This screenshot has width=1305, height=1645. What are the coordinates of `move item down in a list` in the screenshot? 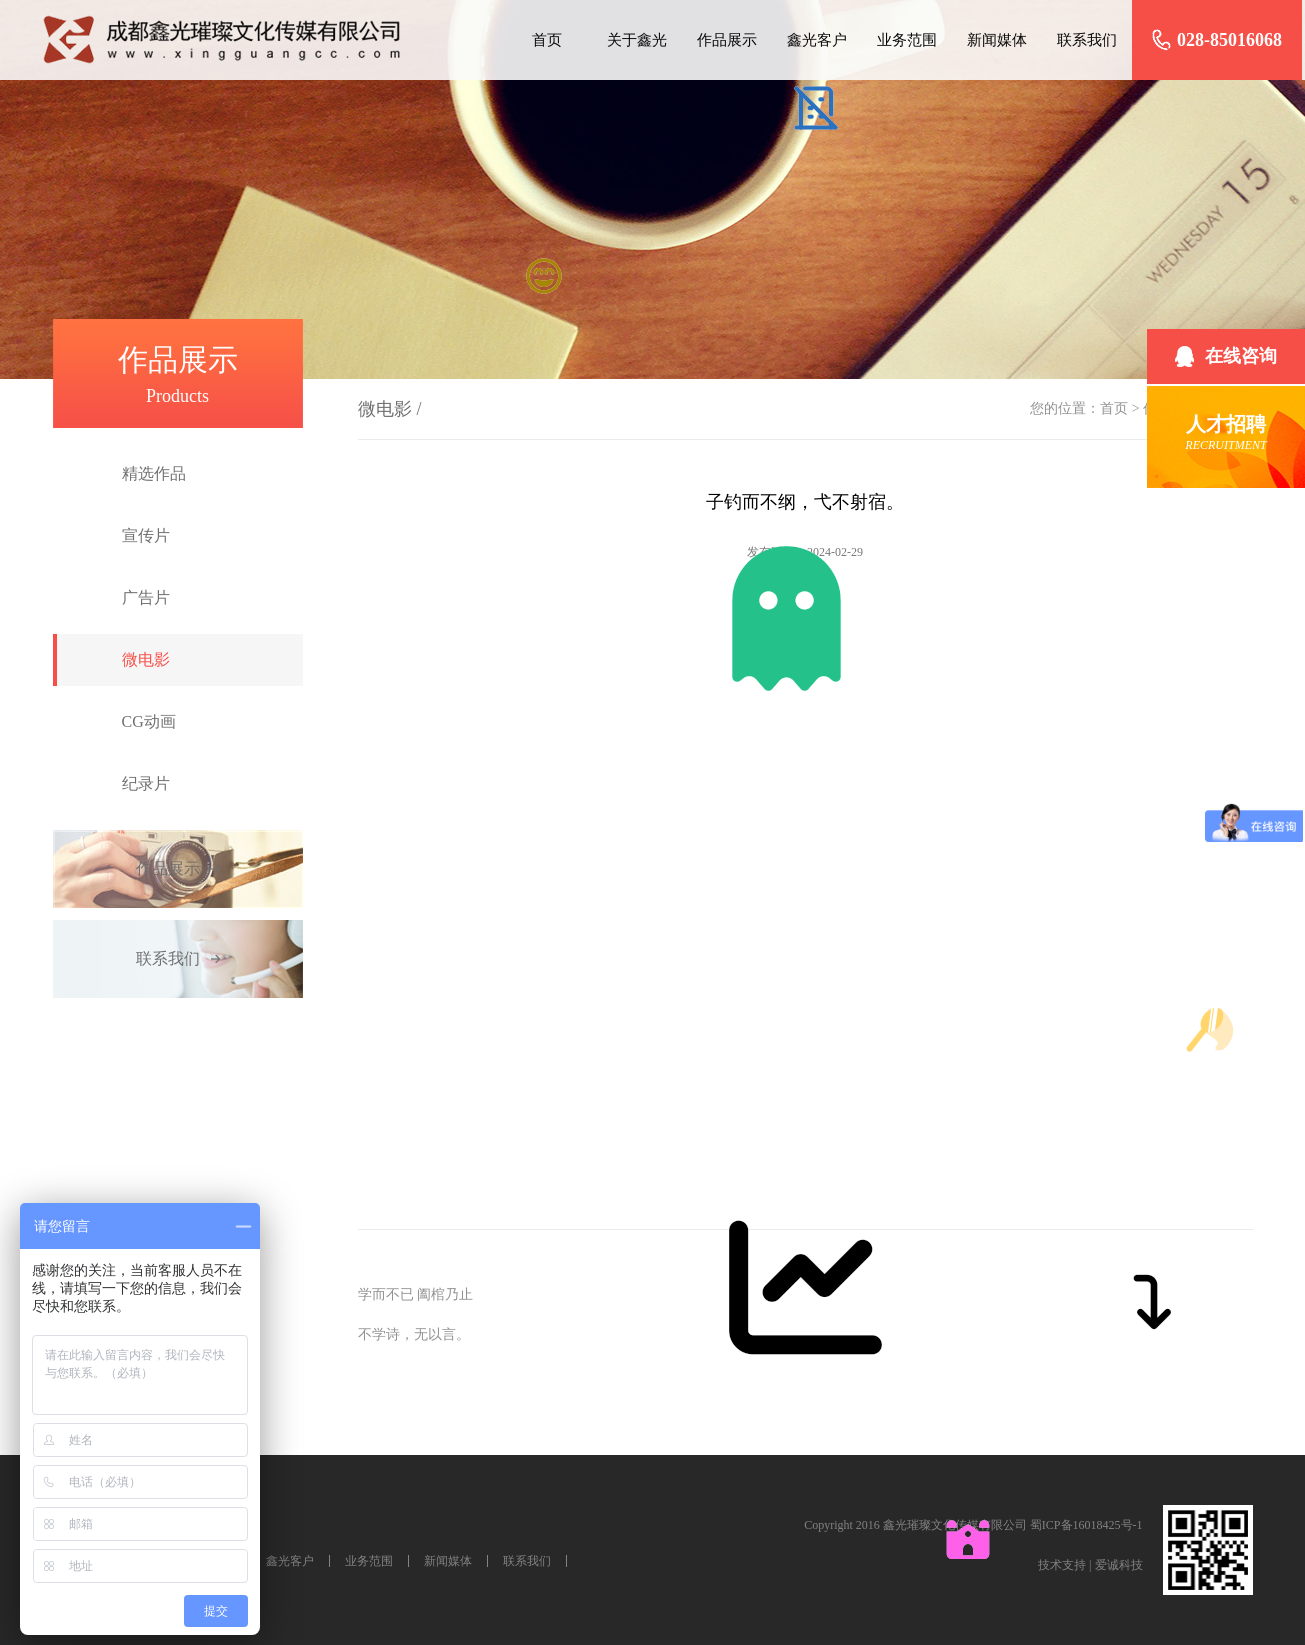 It's located at (1154, 1302).